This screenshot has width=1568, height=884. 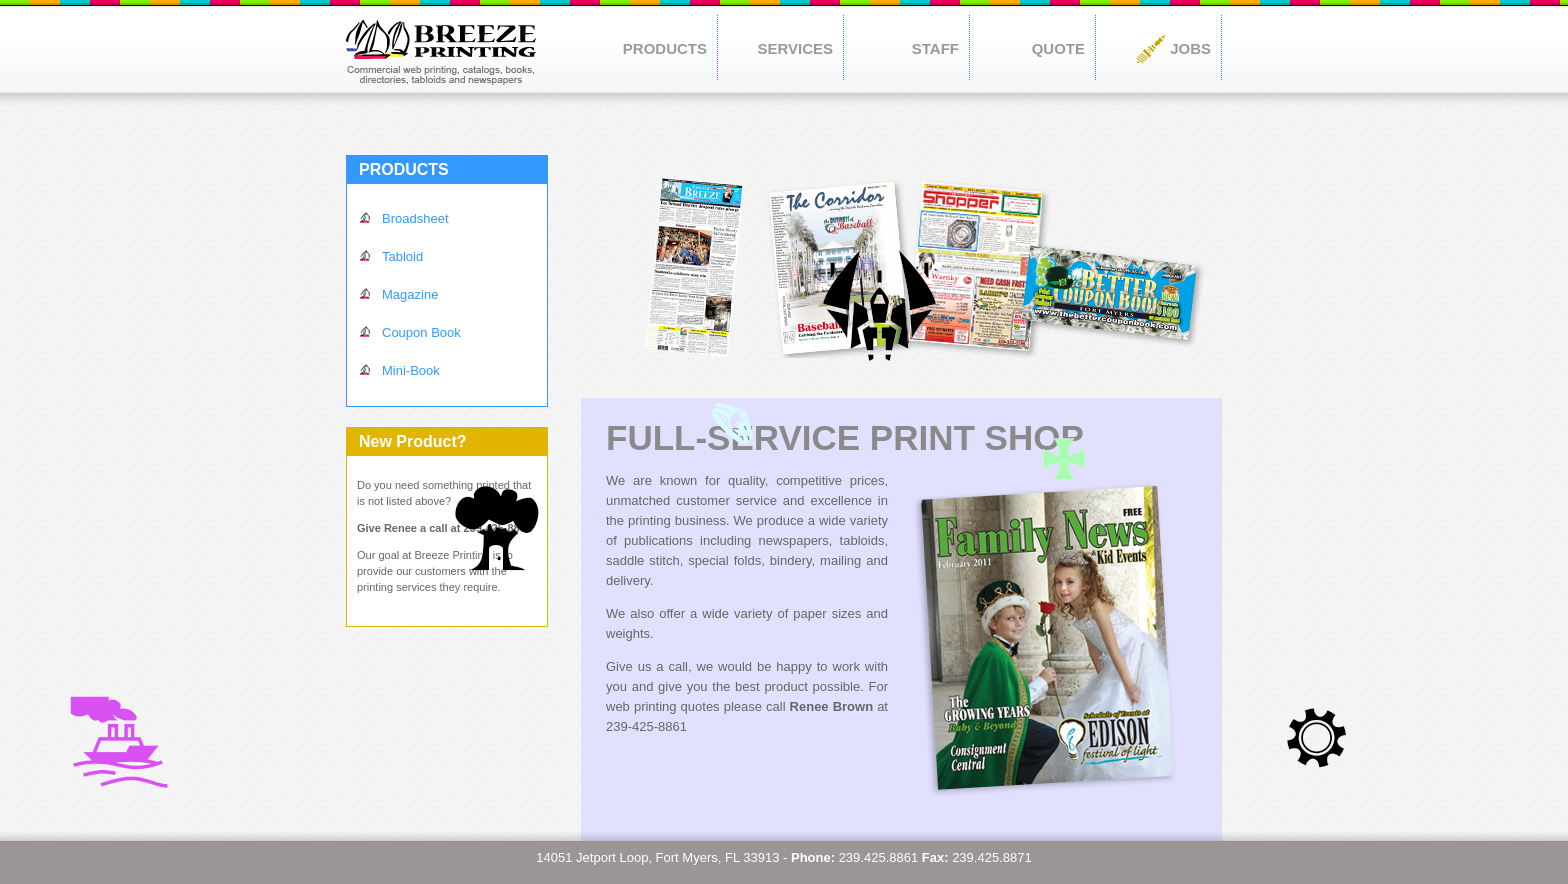 What do you see at coordinates (496, 526) in the screenshot?
I see `enter a treehouse or forest dwelling` at bounding box center [496, 526].